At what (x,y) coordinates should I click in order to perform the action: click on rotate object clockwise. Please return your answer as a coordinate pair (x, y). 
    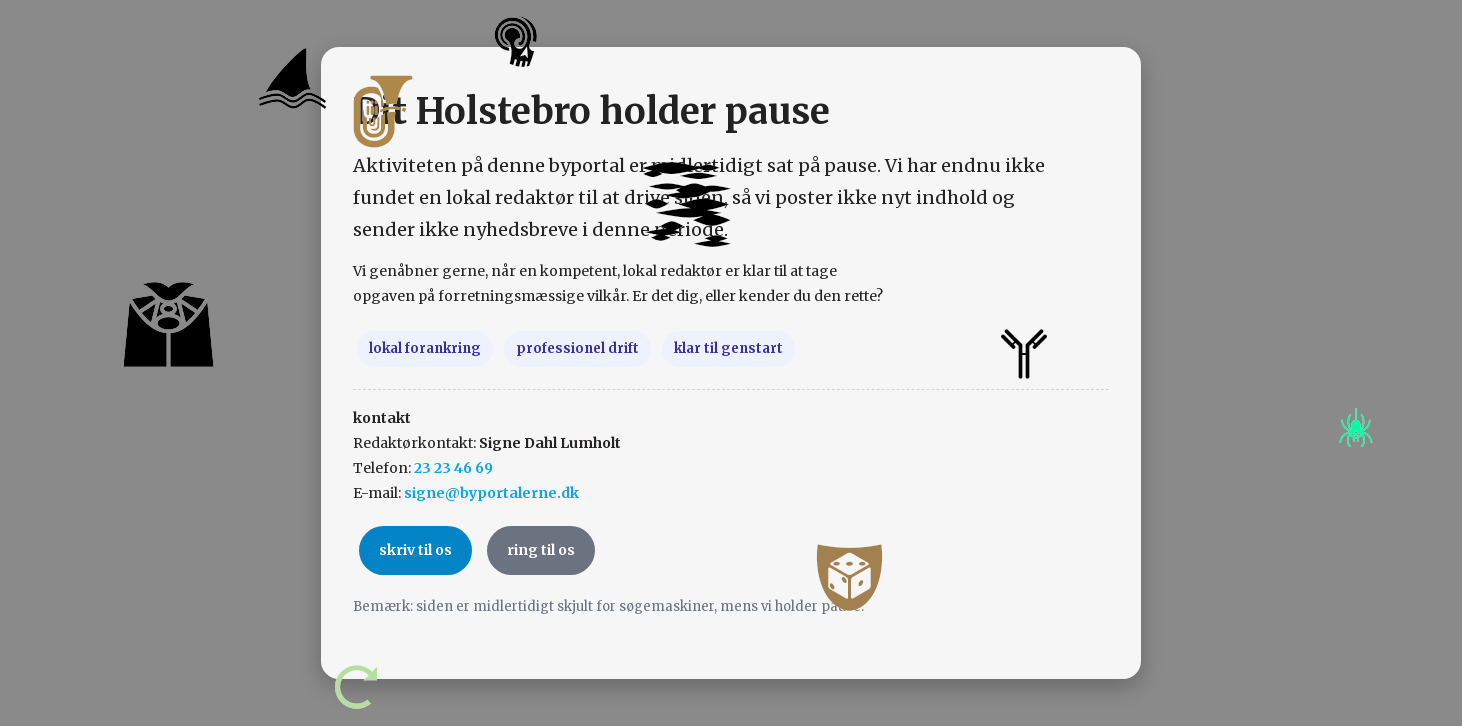
    Looking at the image, I should click on (356, 687).